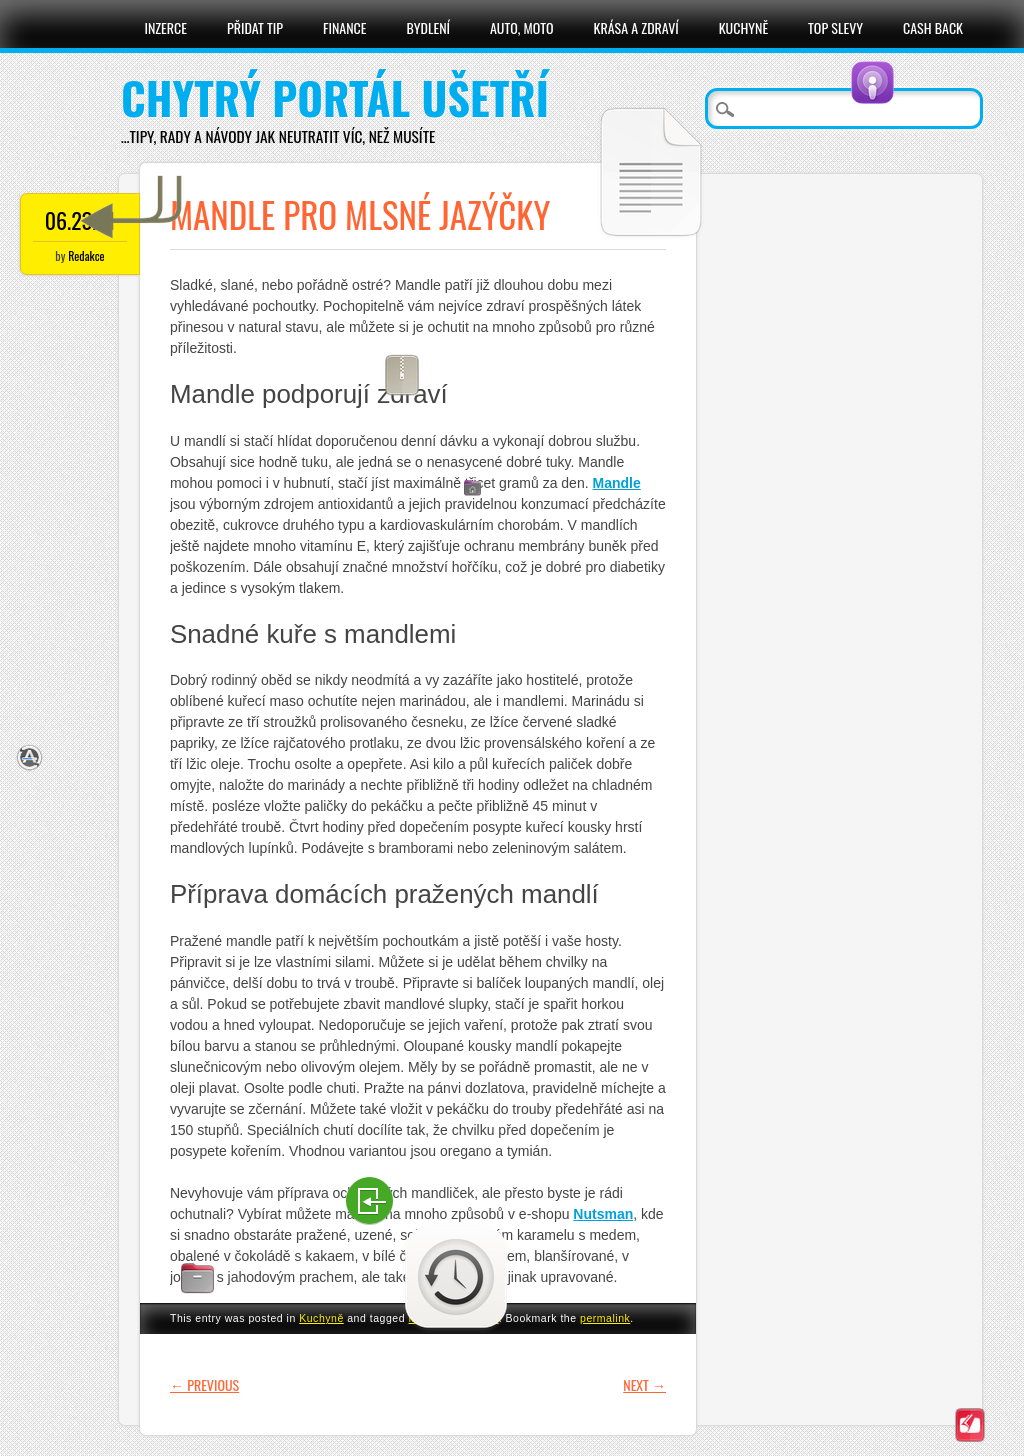 The width and height of the screenshot is (1024, 1456). I want to click on open archive manager to compress or extract files, so click(402, 375).